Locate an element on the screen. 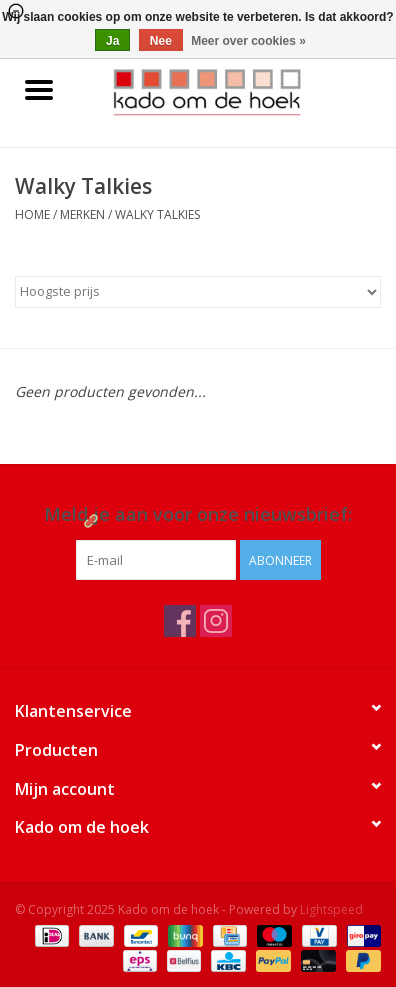  disconnect or unlink connected items is located at coordinates (91, 521).